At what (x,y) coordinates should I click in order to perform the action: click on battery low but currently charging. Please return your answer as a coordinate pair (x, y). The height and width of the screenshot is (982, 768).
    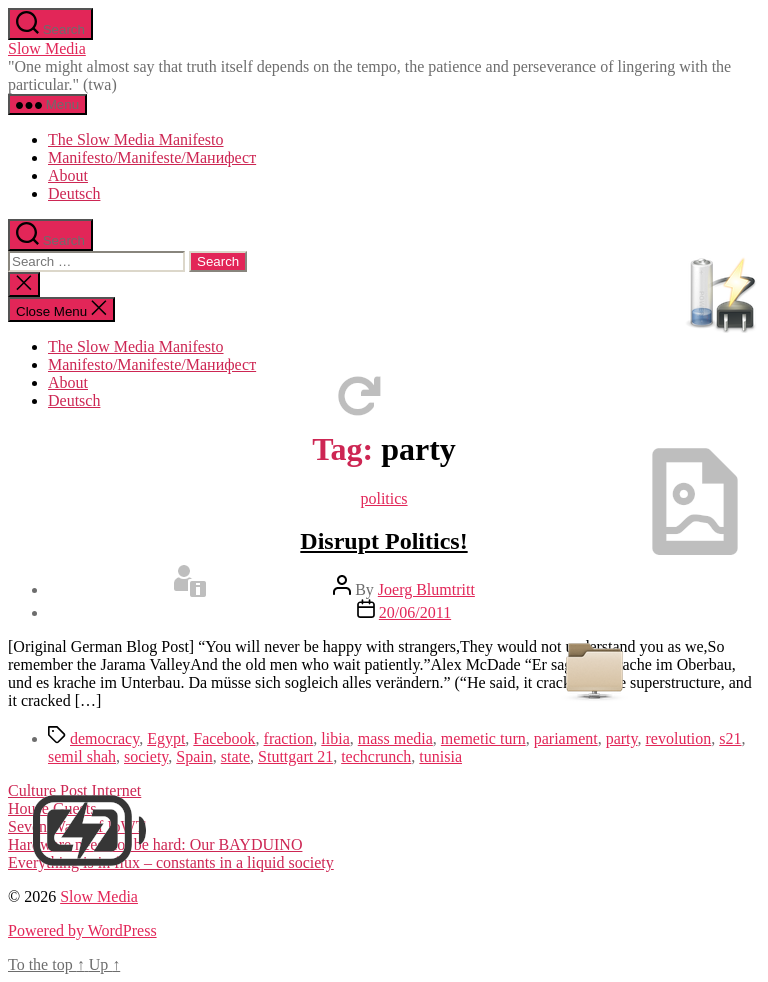
    Looking at the image, I should click on (718, 294).